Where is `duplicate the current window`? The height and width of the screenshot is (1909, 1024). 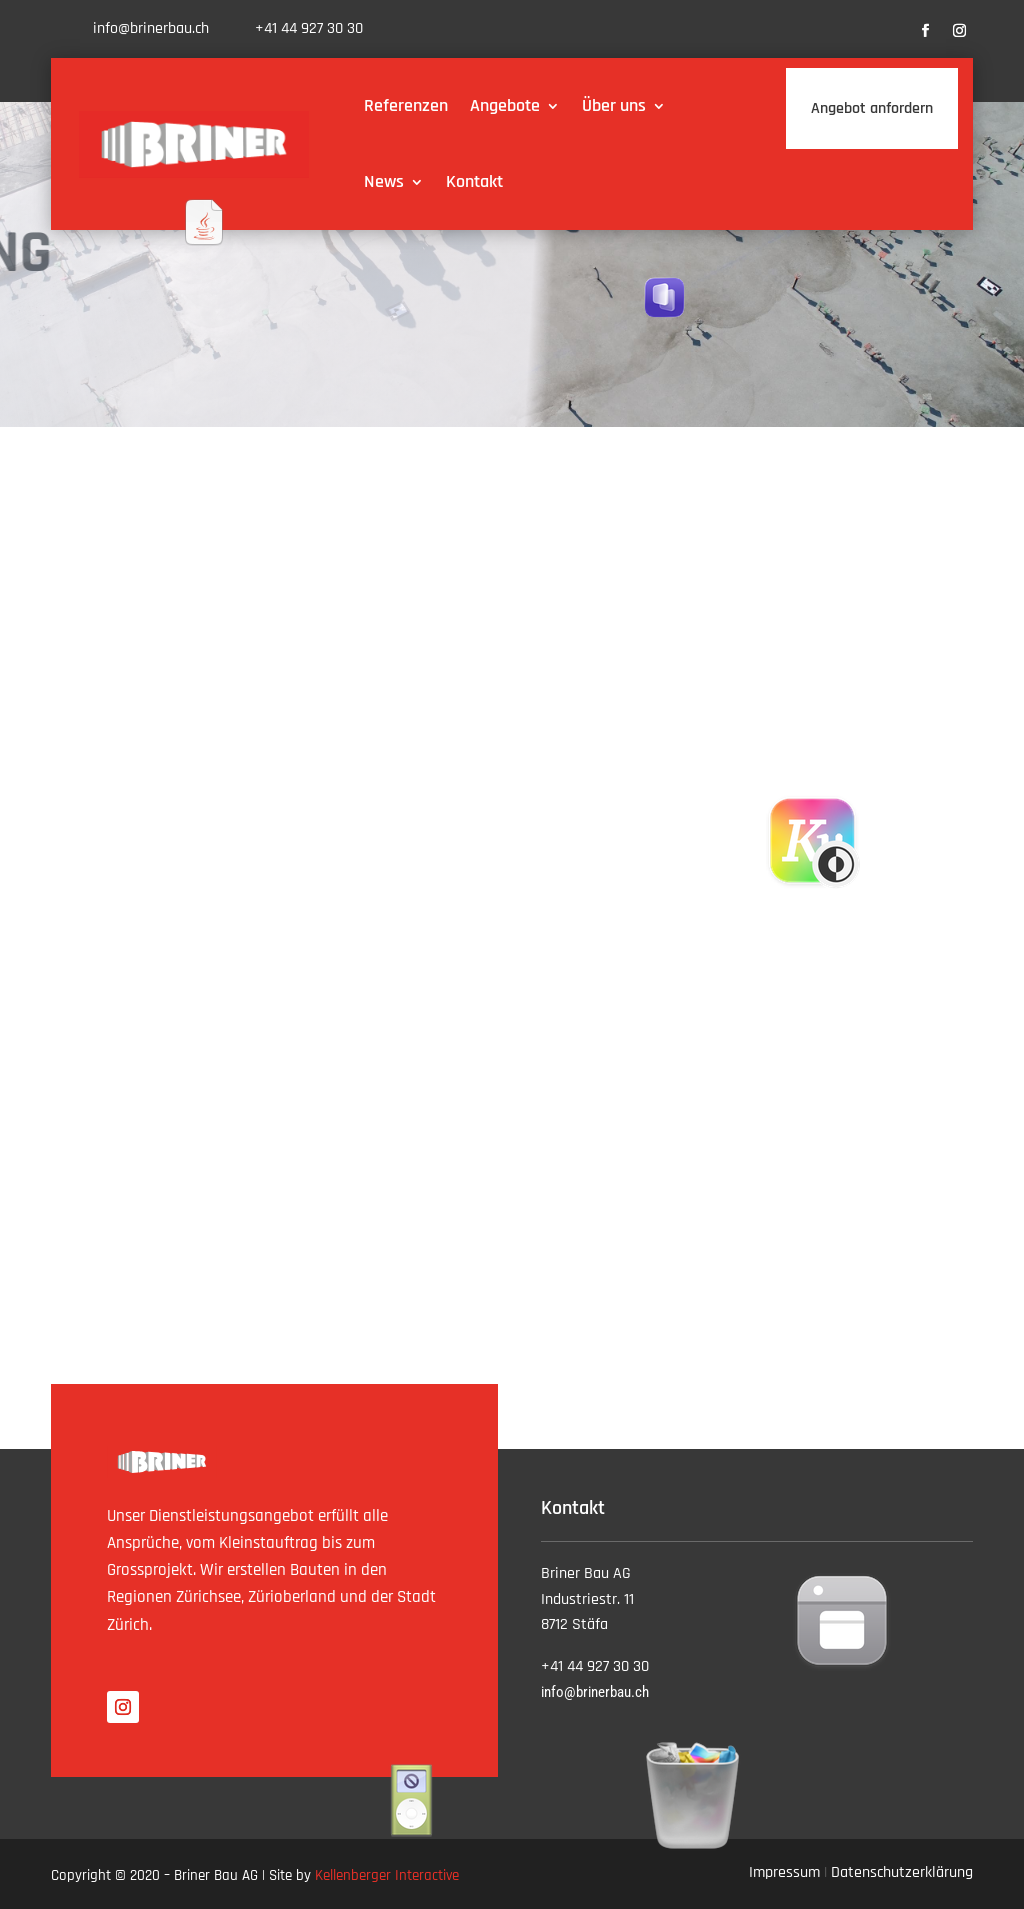 duplicate the current window is located at coordinates (842, 1622).